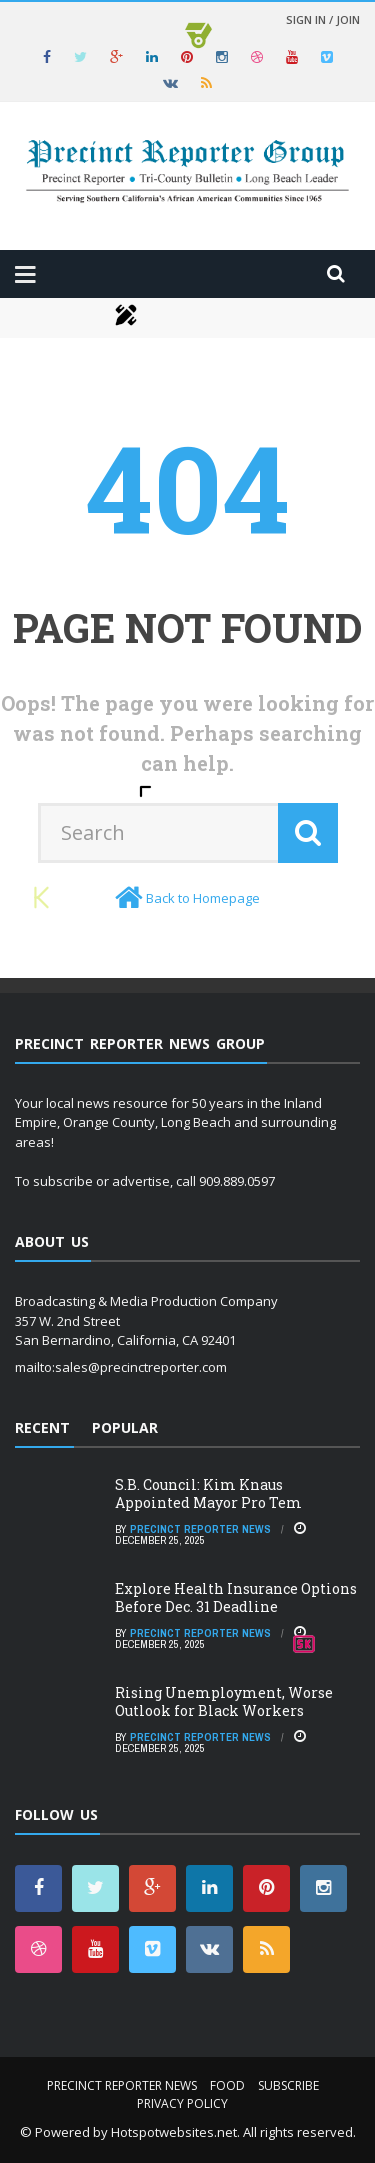  I want to click on view achievements or awards, so click(198, 35).